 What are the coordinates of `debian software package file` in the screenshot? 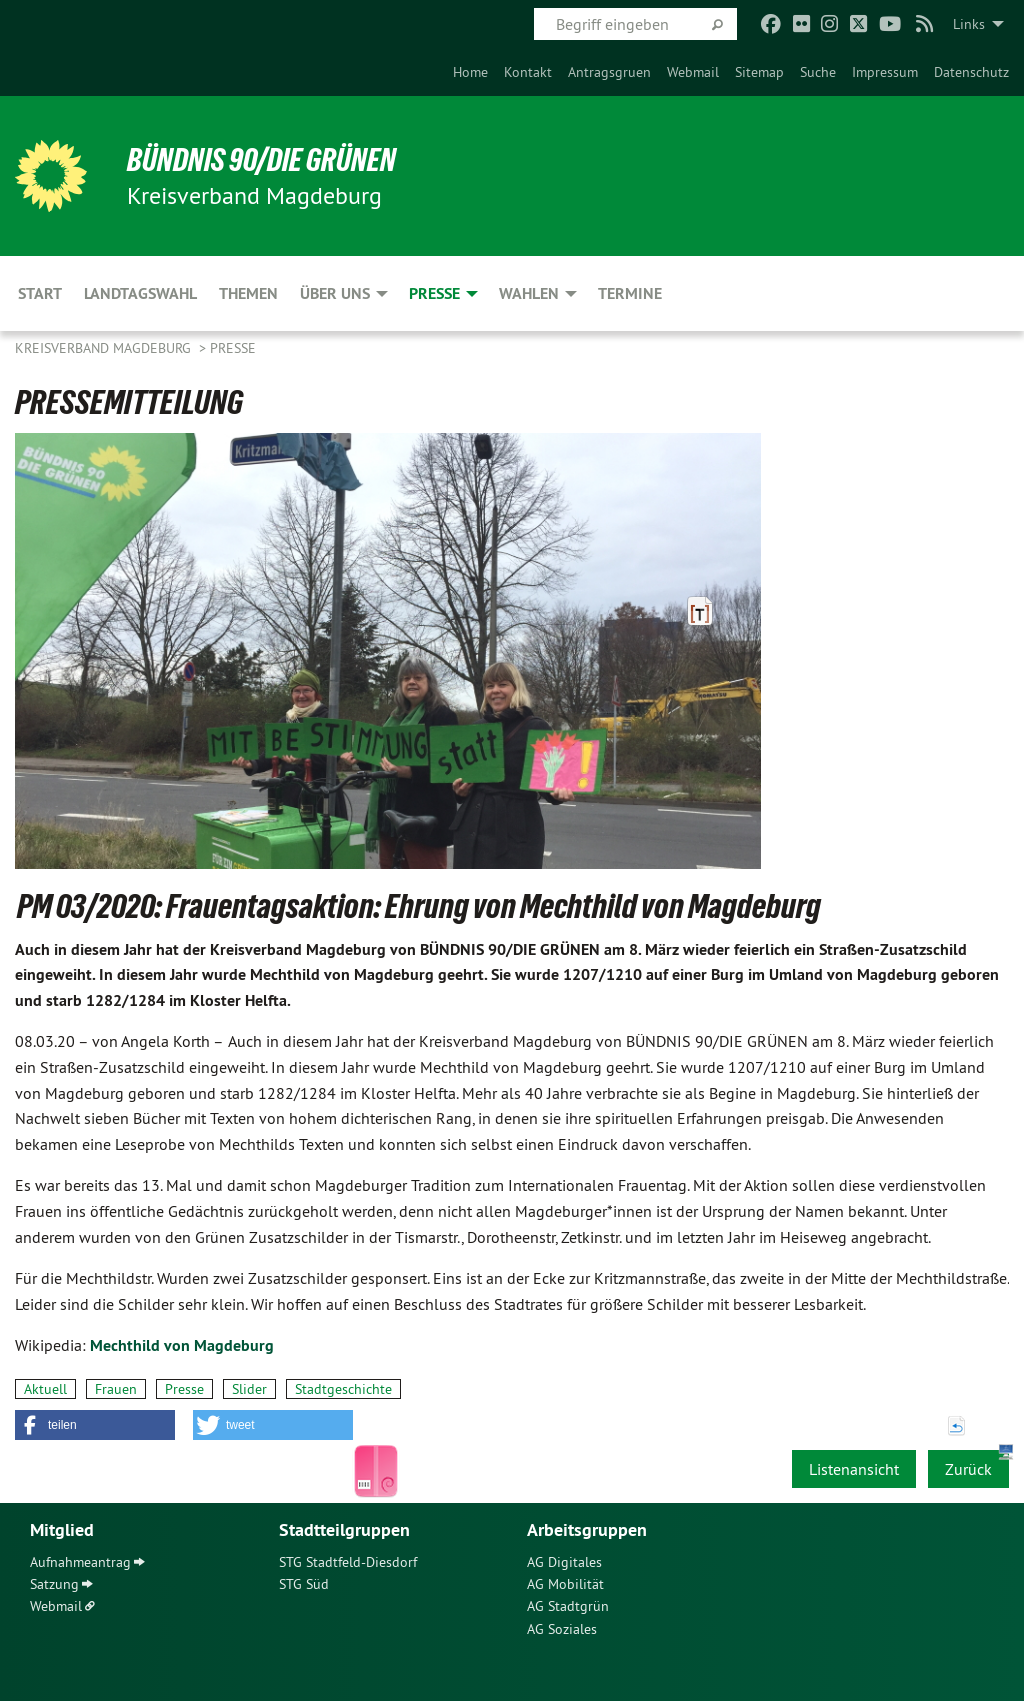 It's located at (376, 1471).